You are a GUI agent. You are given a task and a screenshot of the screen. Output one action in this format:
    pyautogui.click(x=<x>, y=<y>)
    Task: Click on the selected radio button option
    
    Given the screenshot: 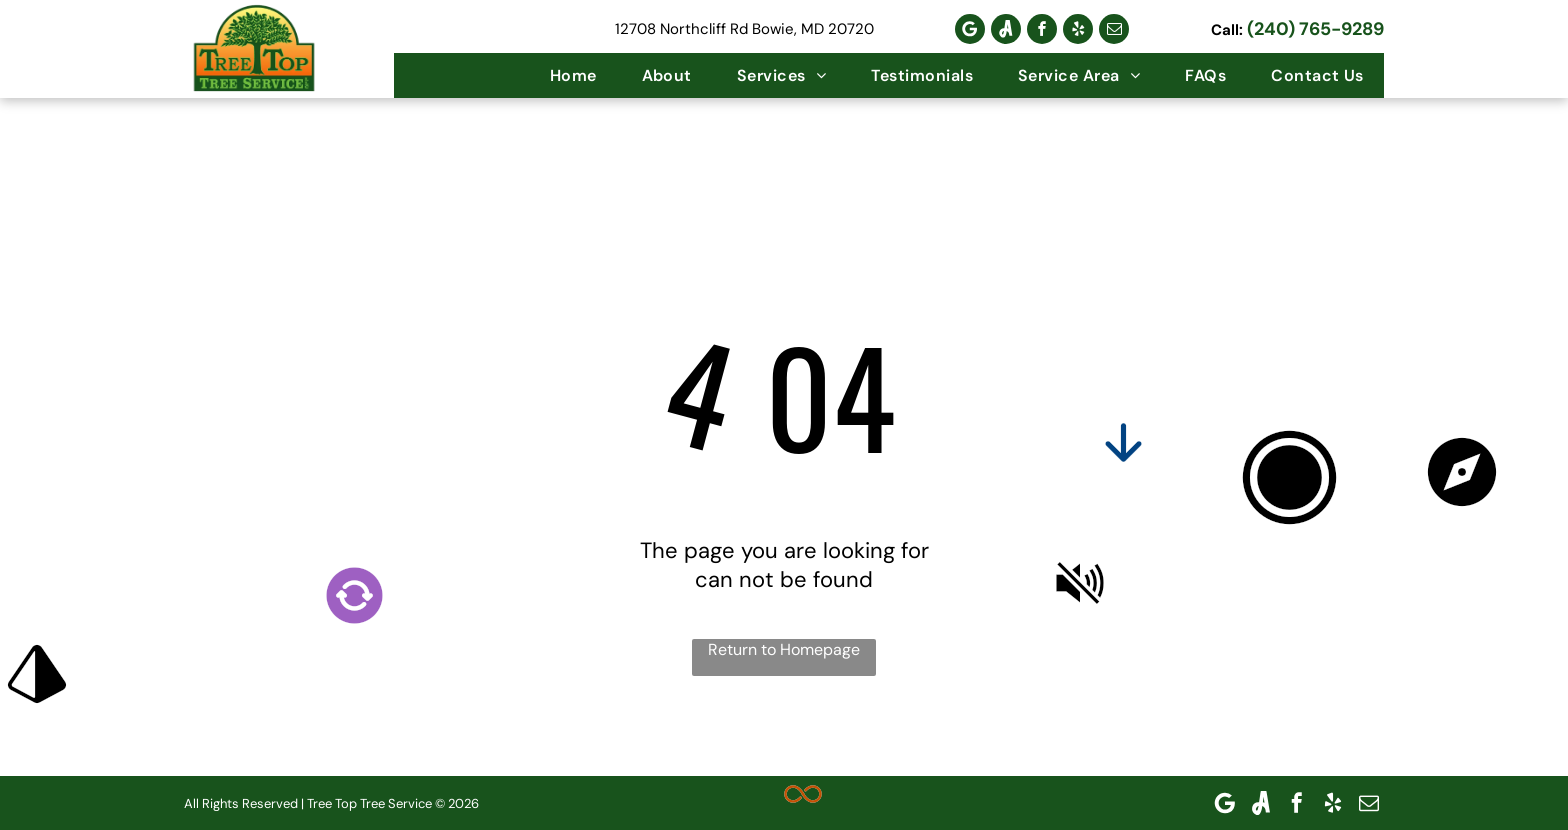 What is the action you would take?
    pyautogui.click(x=1289, y=477)
    